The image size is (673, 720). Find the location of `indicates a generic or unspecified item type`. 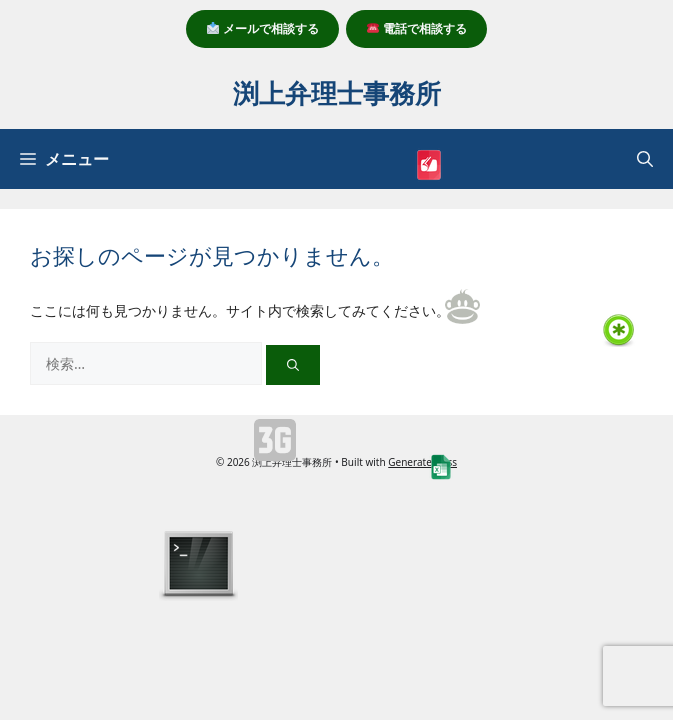

indicates a generic or unspecified item type is located at coordinates (619, 330).